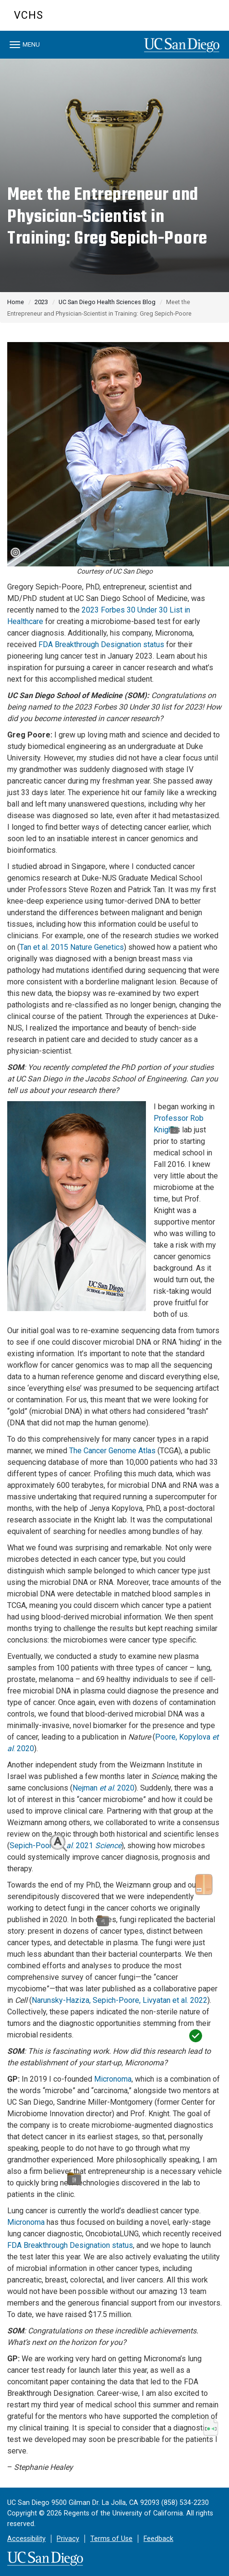 The height and width of the screenshot is (2576, 229). I want to click on access your home folder, so click(174, 1130).